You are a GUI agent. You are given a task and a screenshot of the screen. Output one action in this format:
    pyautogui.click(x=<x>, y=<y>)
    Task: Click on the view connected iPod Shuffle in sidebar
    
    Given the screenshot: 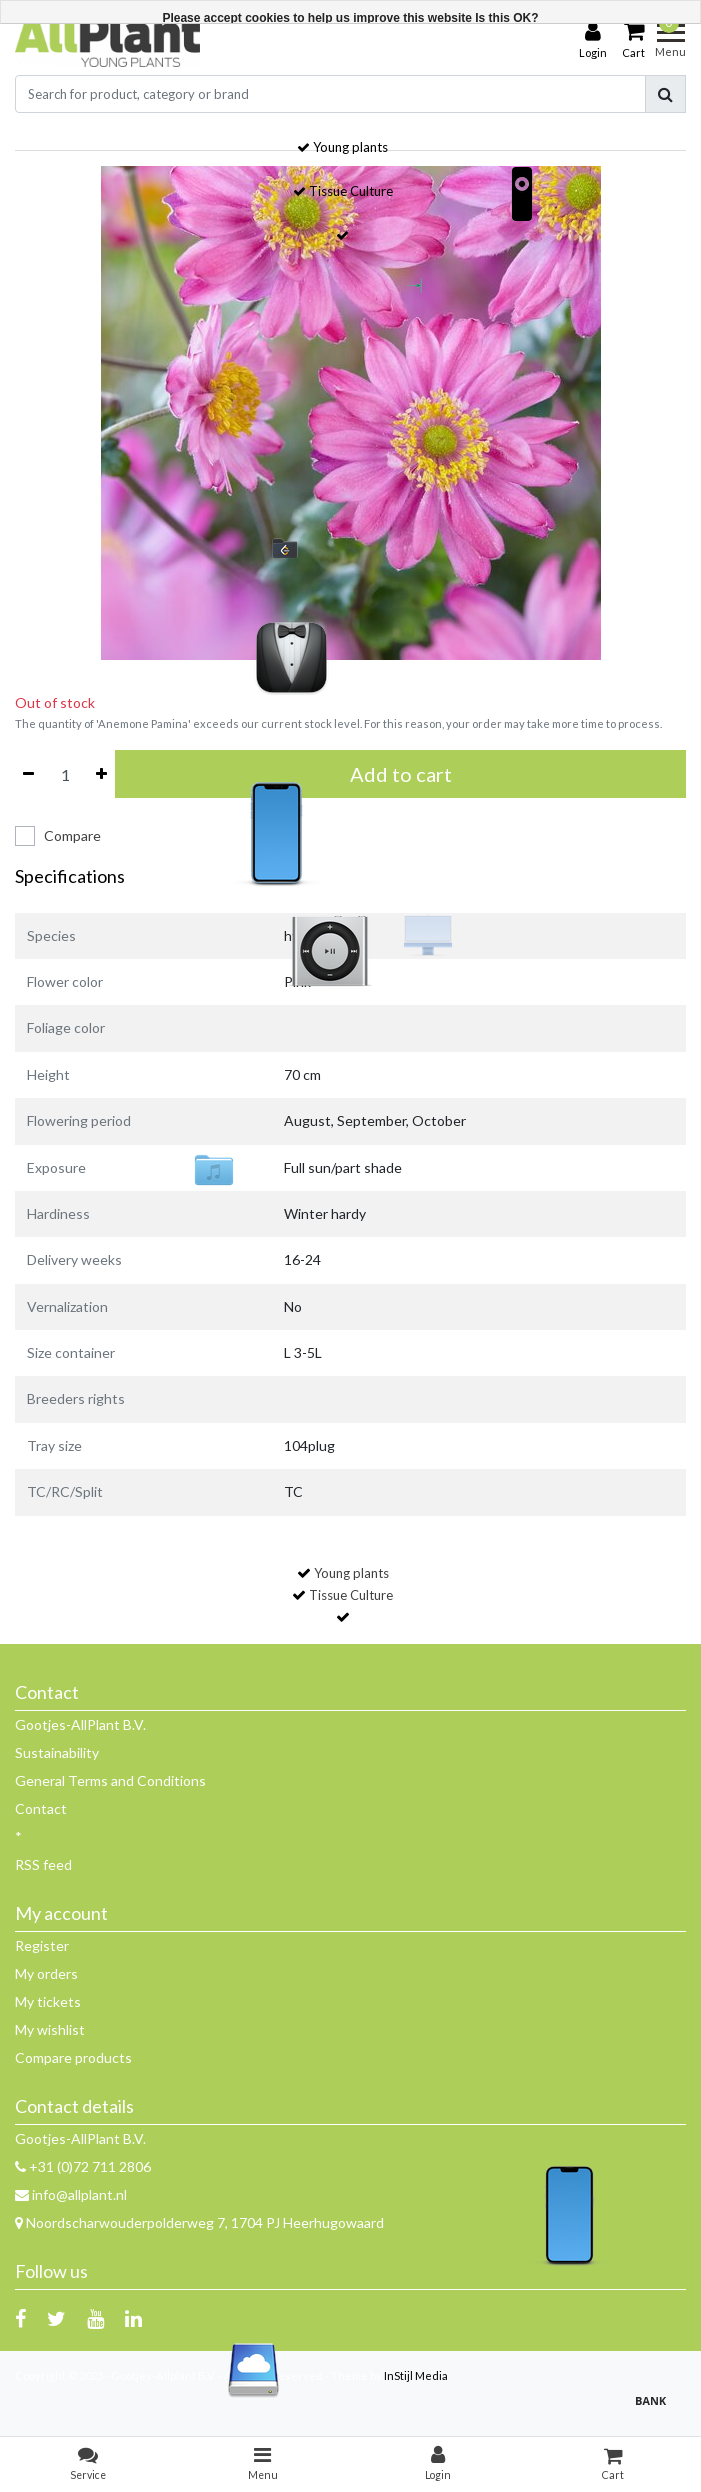 What is the action you would take?
    pyautogui.click(x=522, y=194)
    